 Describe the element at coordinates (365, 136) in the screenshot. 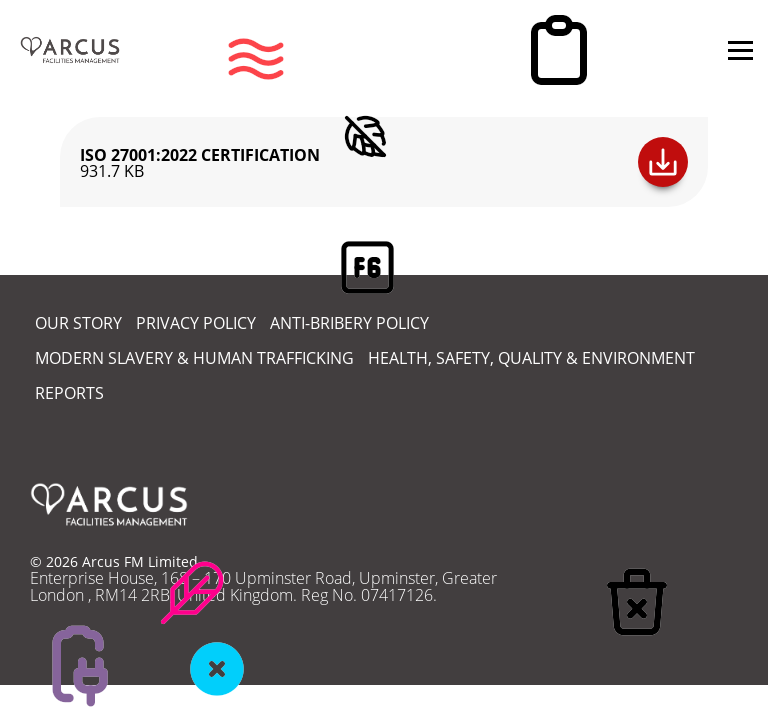

I see `disable hop or jump animation` at that location.